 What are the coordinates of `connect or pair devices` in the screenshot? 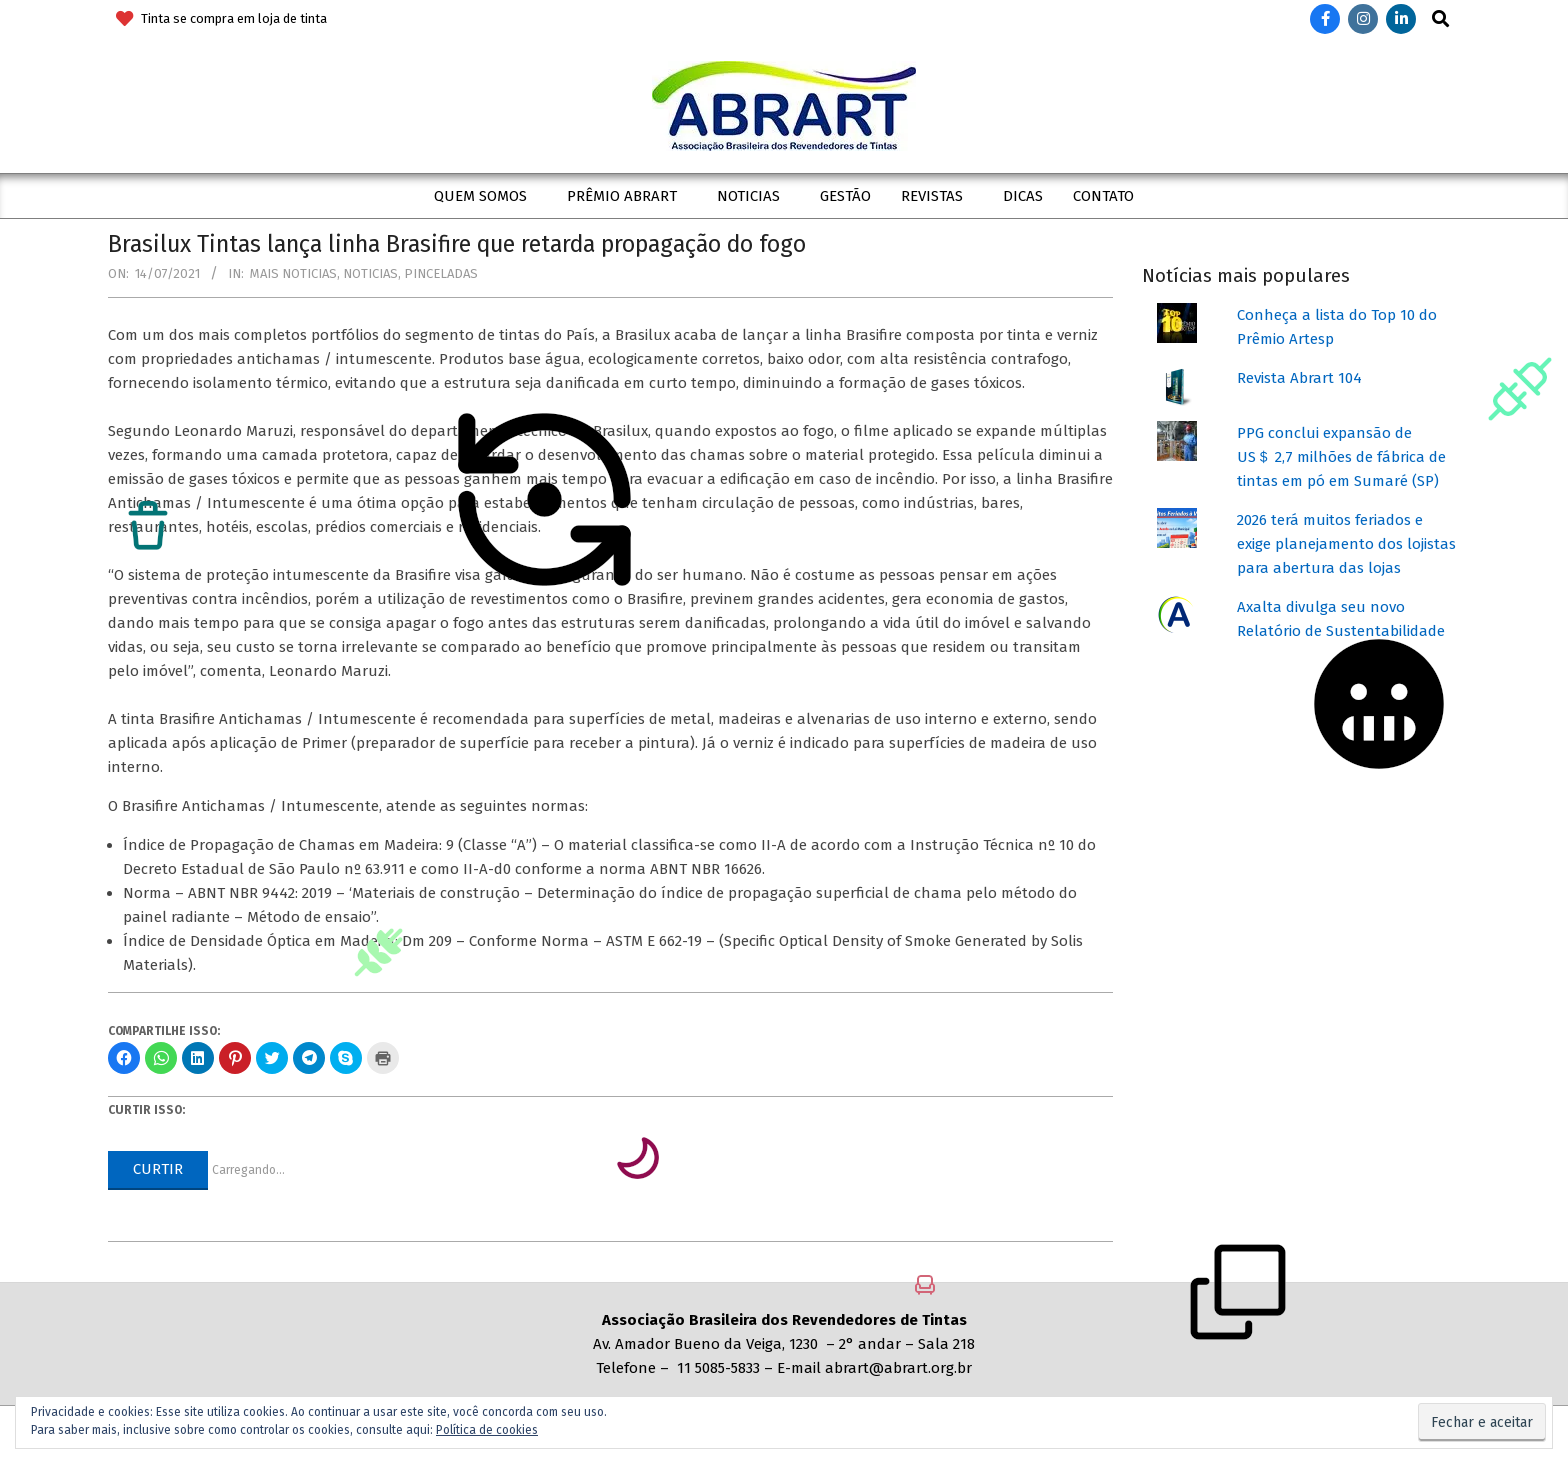 It's located at (1520, 389).